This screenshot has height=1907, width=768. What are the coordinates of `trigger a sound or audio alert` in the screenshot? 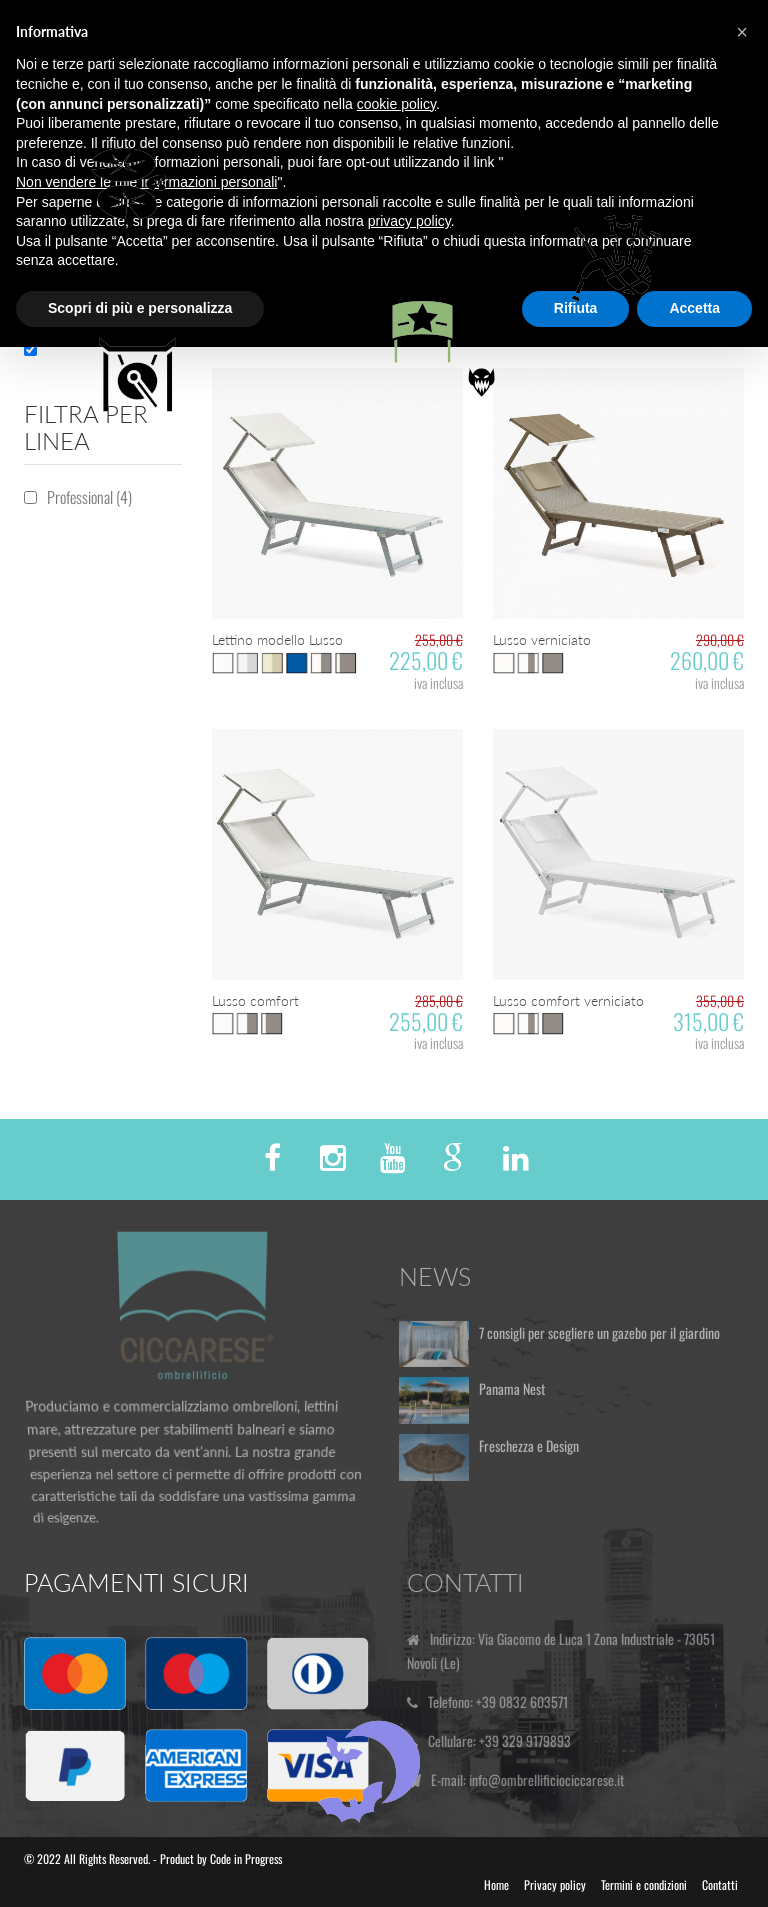 It's located at (137, 374).